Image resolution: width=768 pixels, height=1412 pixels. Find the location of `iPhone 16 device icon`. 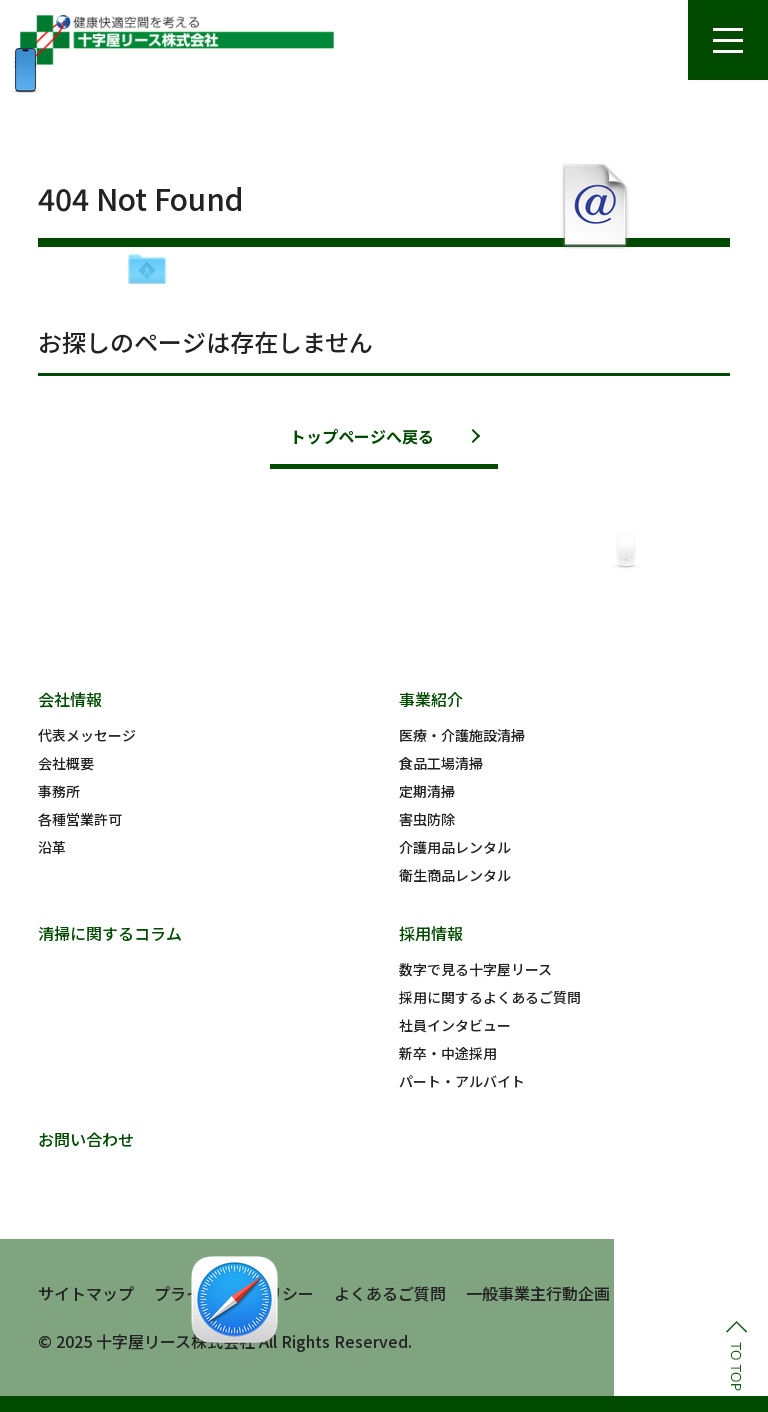

iPhone 16 device icon is located at coordinates (25, 70).